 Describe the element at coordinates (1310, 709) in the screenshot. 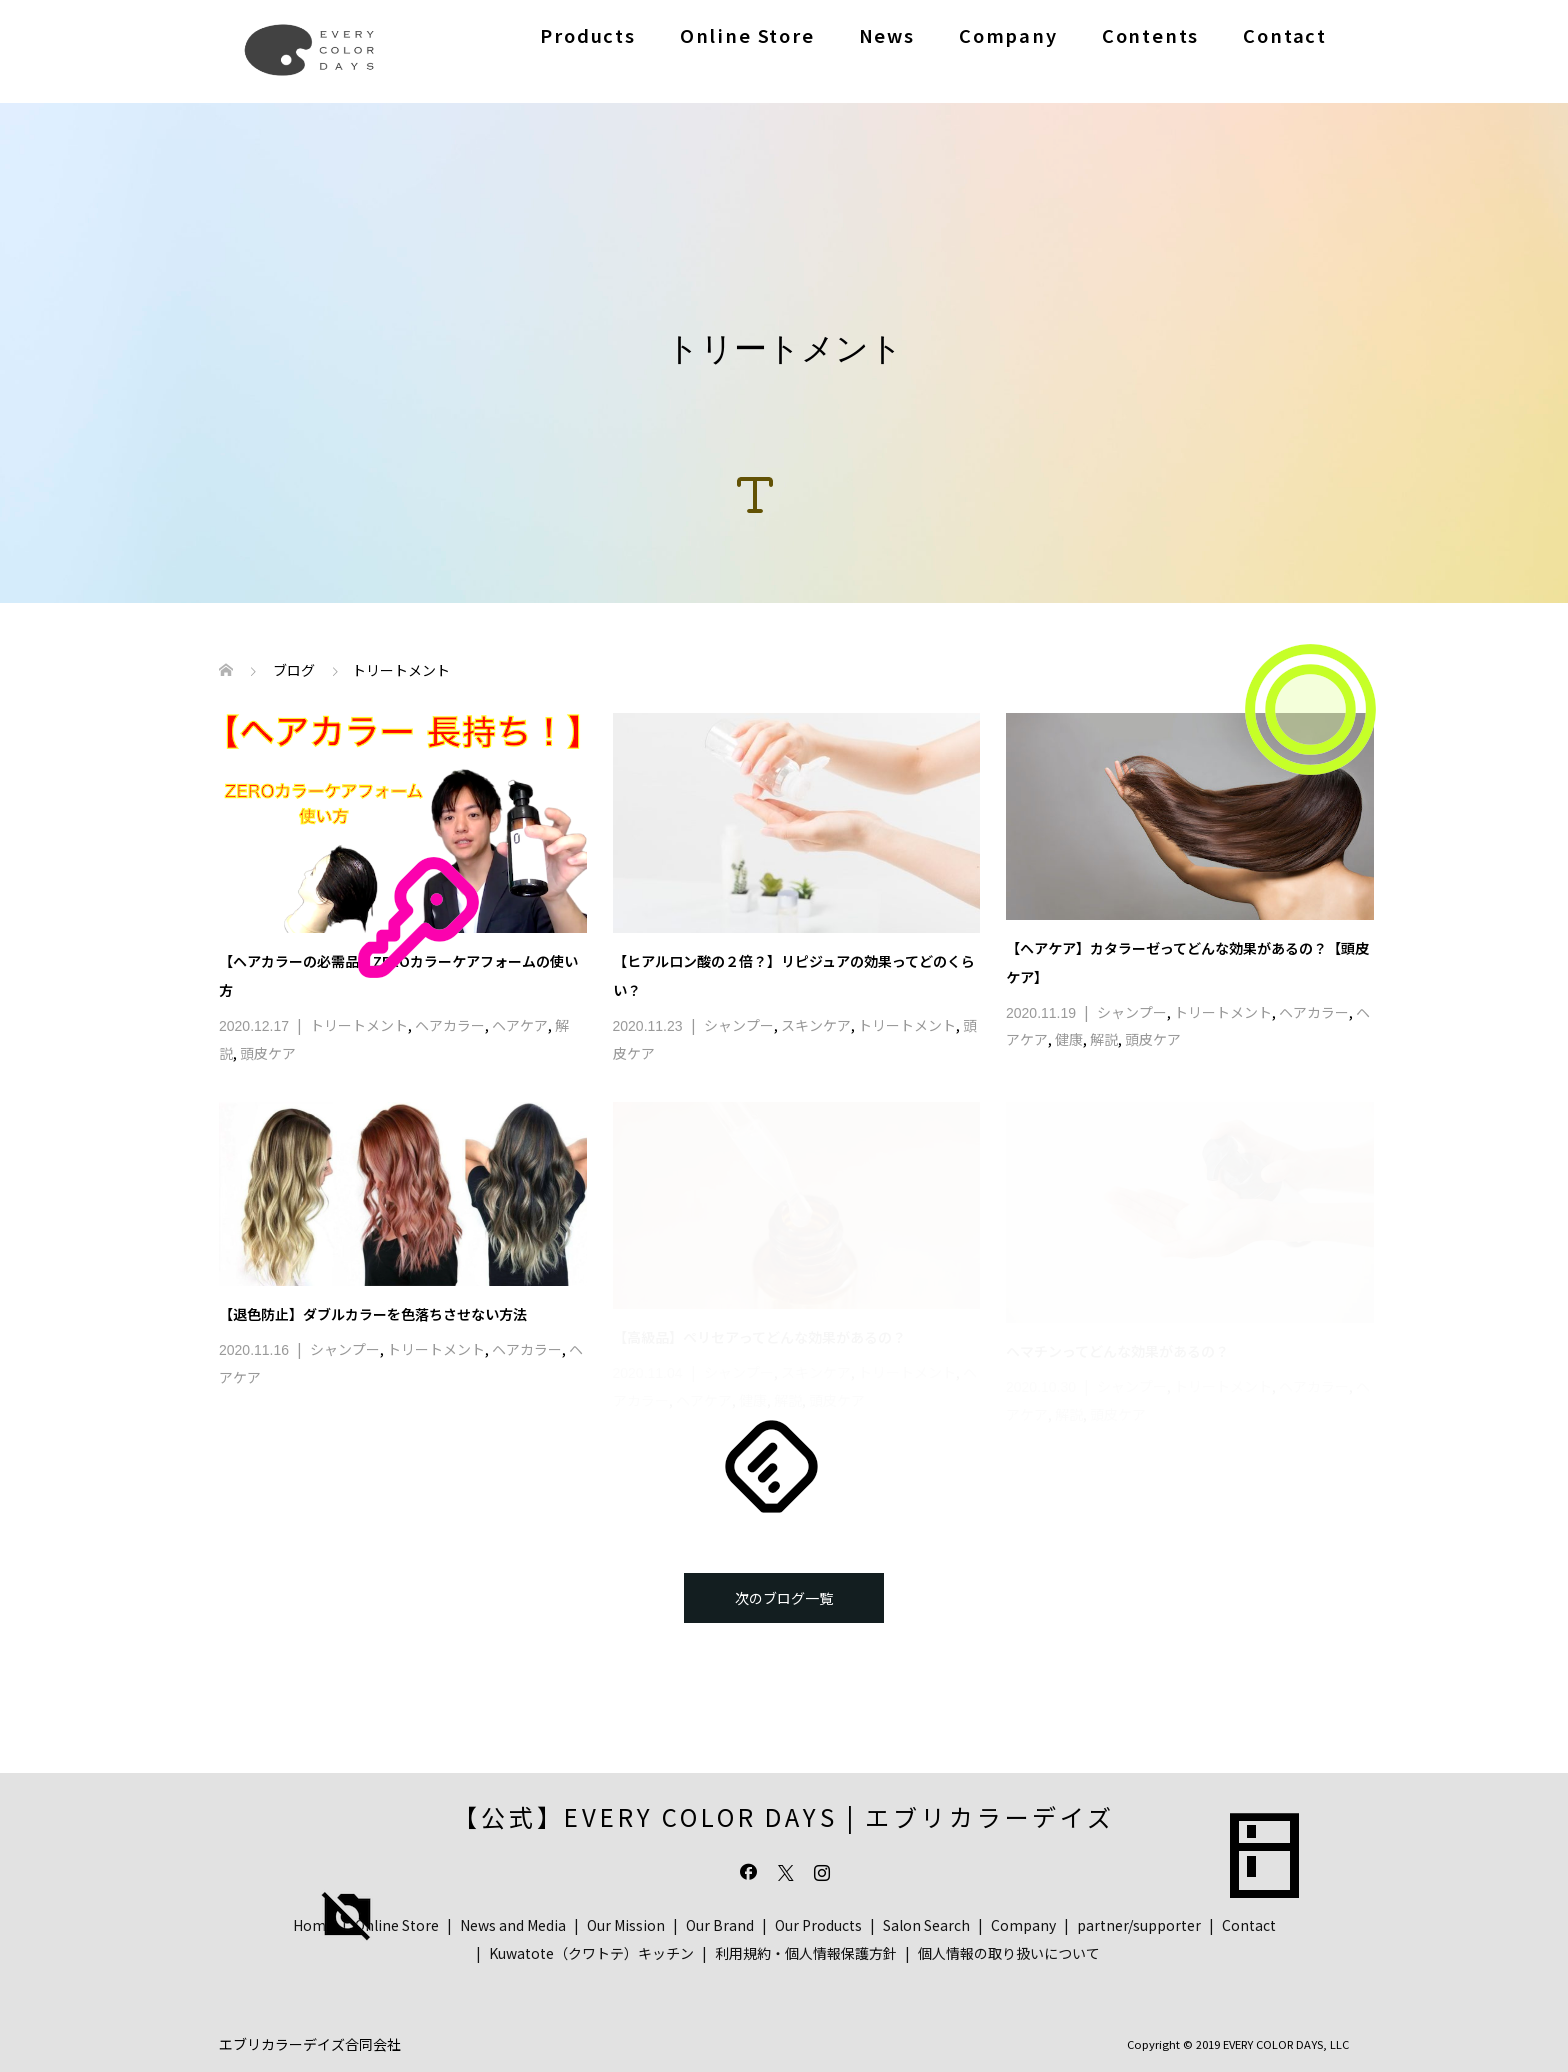

I see `start recording audio or video` at that location.